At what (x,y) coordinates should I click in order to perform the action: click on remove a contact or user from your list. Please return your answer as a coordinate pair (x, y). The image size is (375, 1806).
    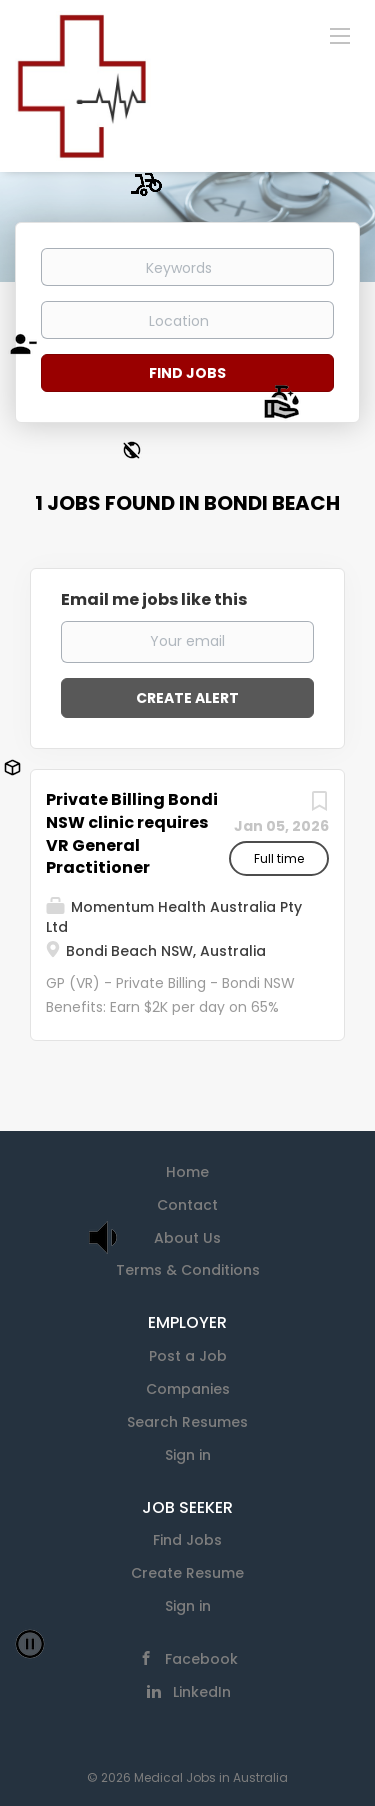
    Looking at the image, I should click on (23, 344).